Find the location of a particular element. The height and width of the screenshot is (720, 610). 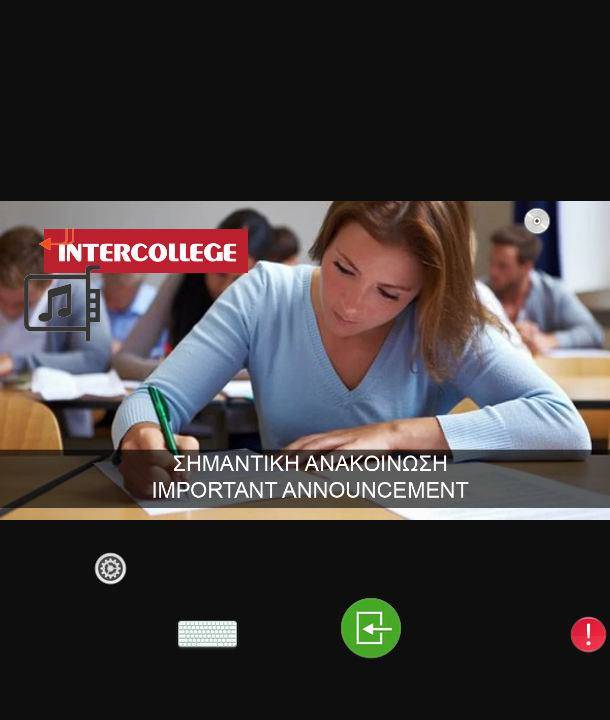

log out of the current user session is located at coordinates (371, 628).